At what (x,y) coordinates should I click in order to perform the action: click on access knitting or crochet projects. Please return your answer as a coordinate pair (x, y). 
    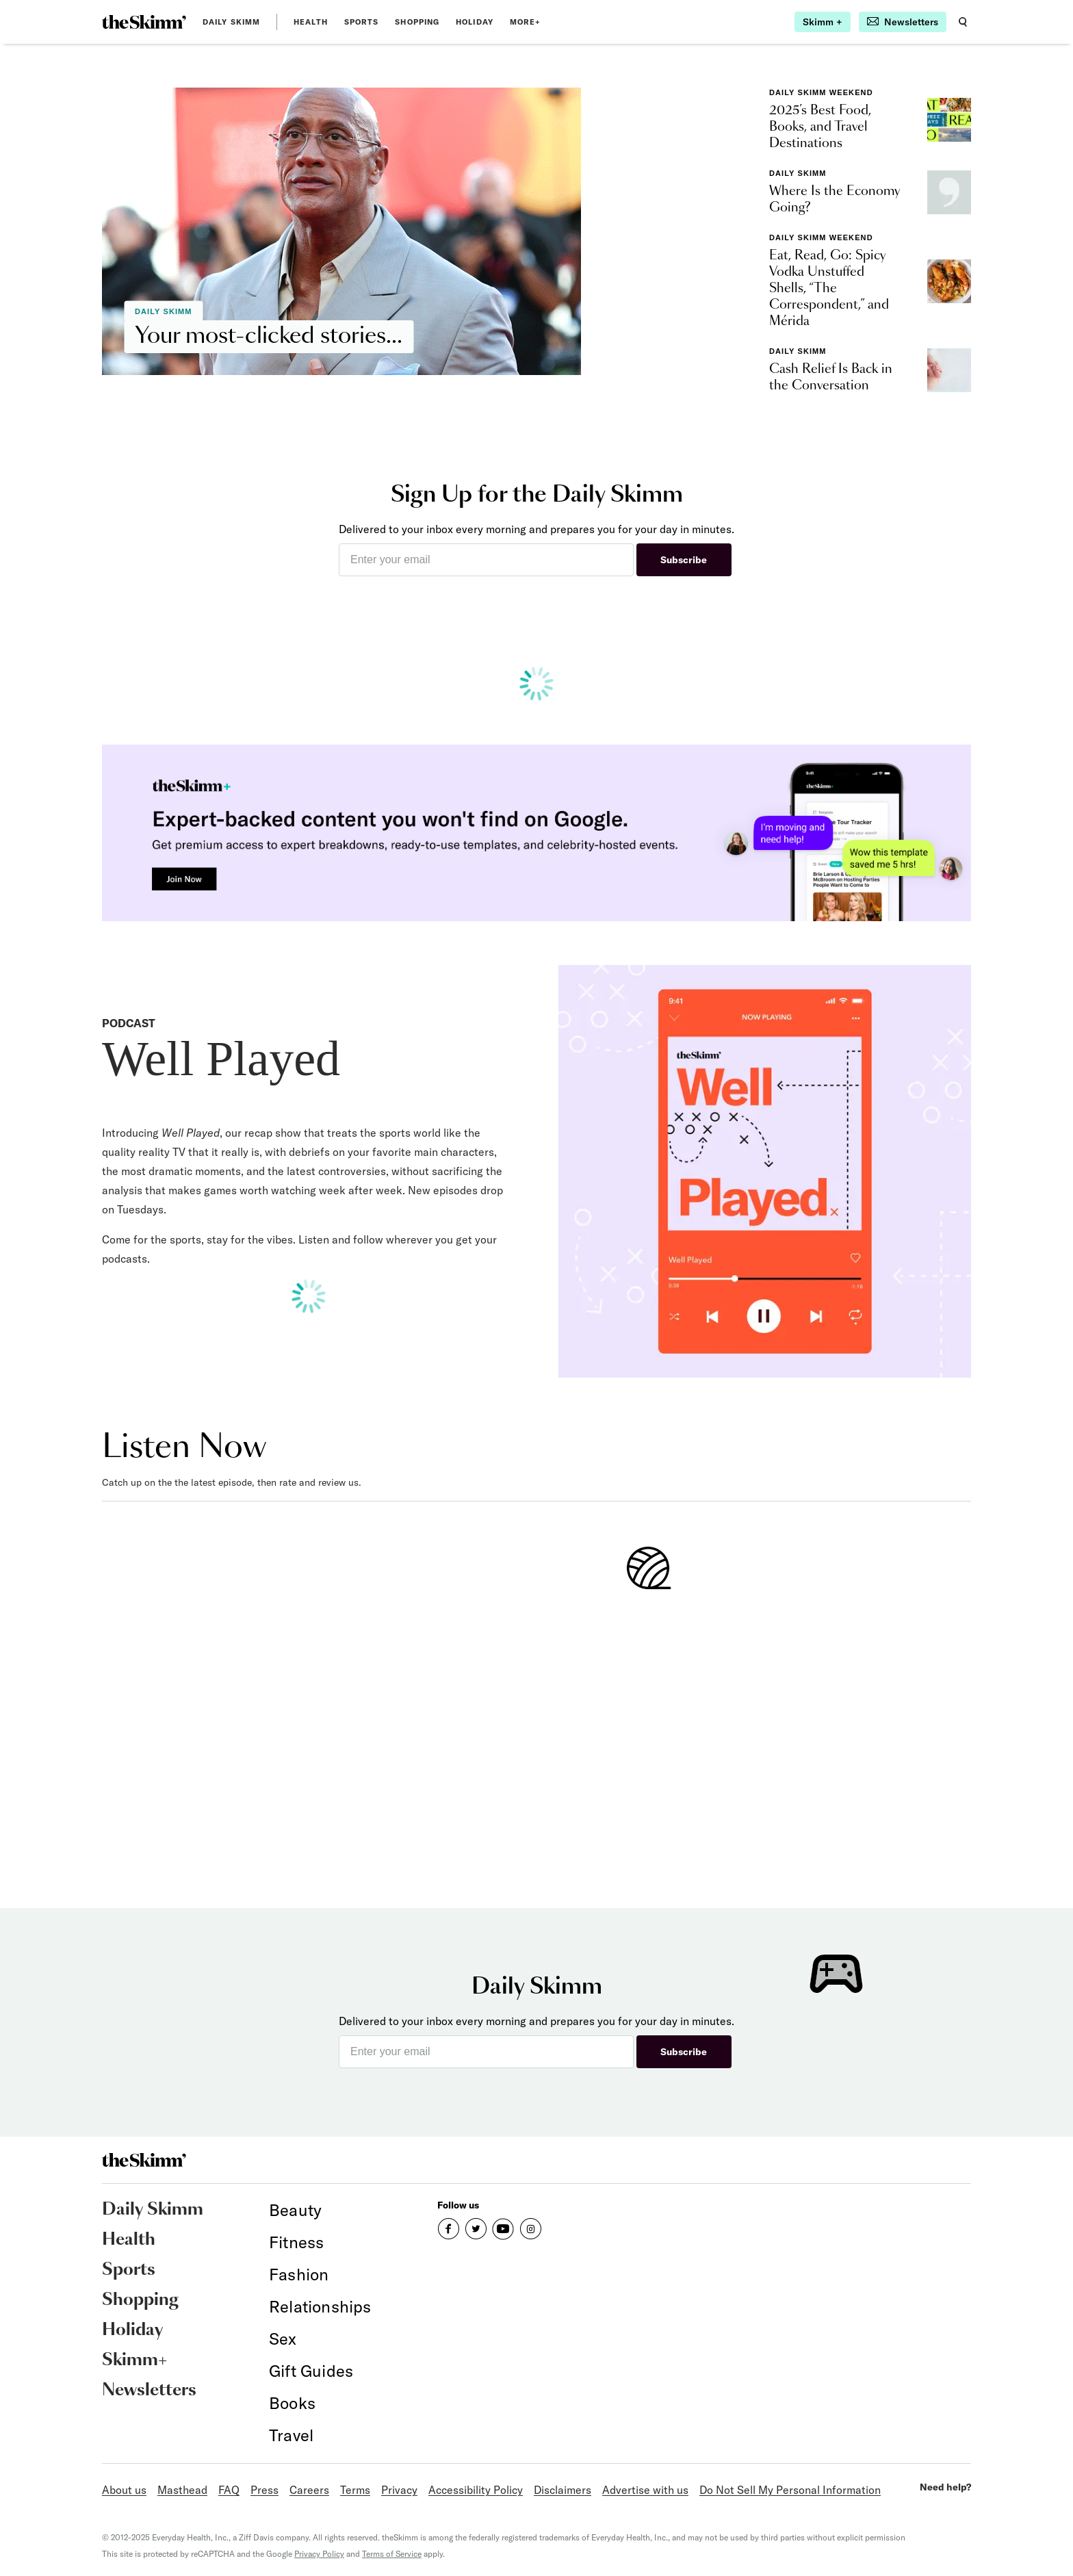
    Looking at the image, I should click on (648, 1568).